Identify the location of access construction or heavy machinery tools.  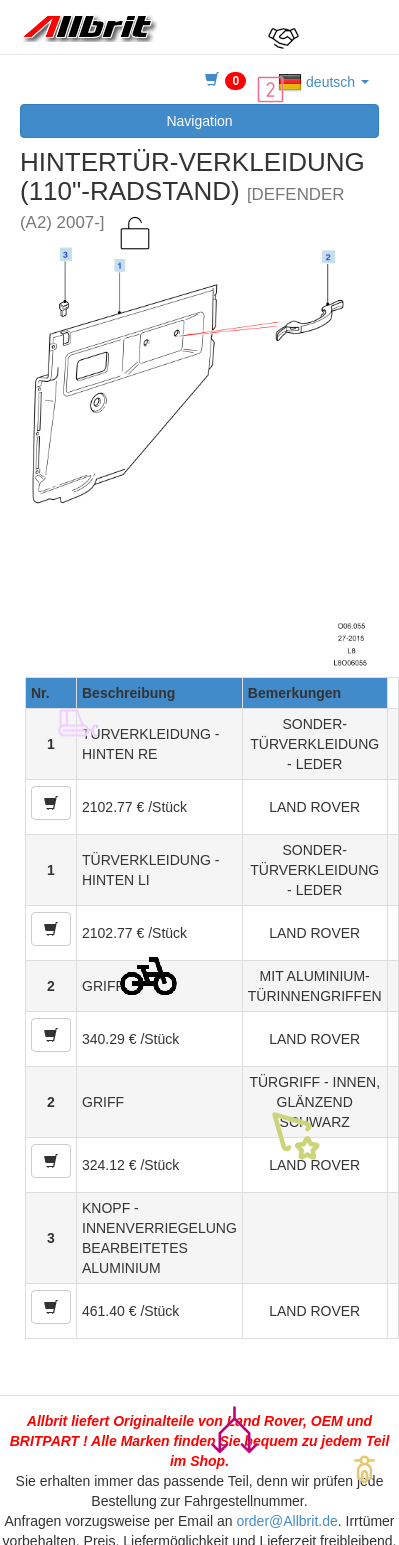
(78, 723).